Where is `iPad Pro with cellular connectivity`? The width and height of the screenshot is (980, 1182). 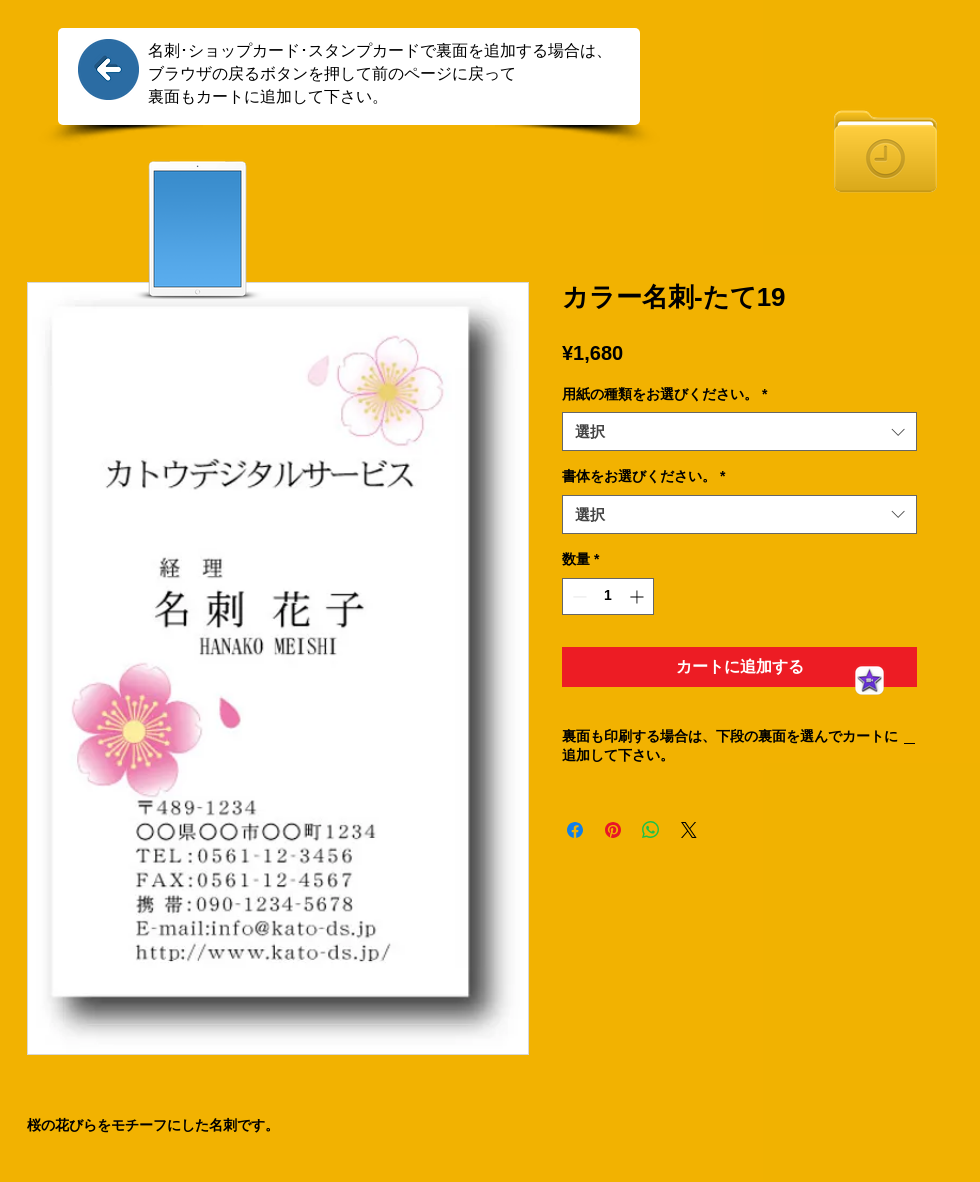 iPad Pro with cellular connectivity is located at coordinates (197, 229).